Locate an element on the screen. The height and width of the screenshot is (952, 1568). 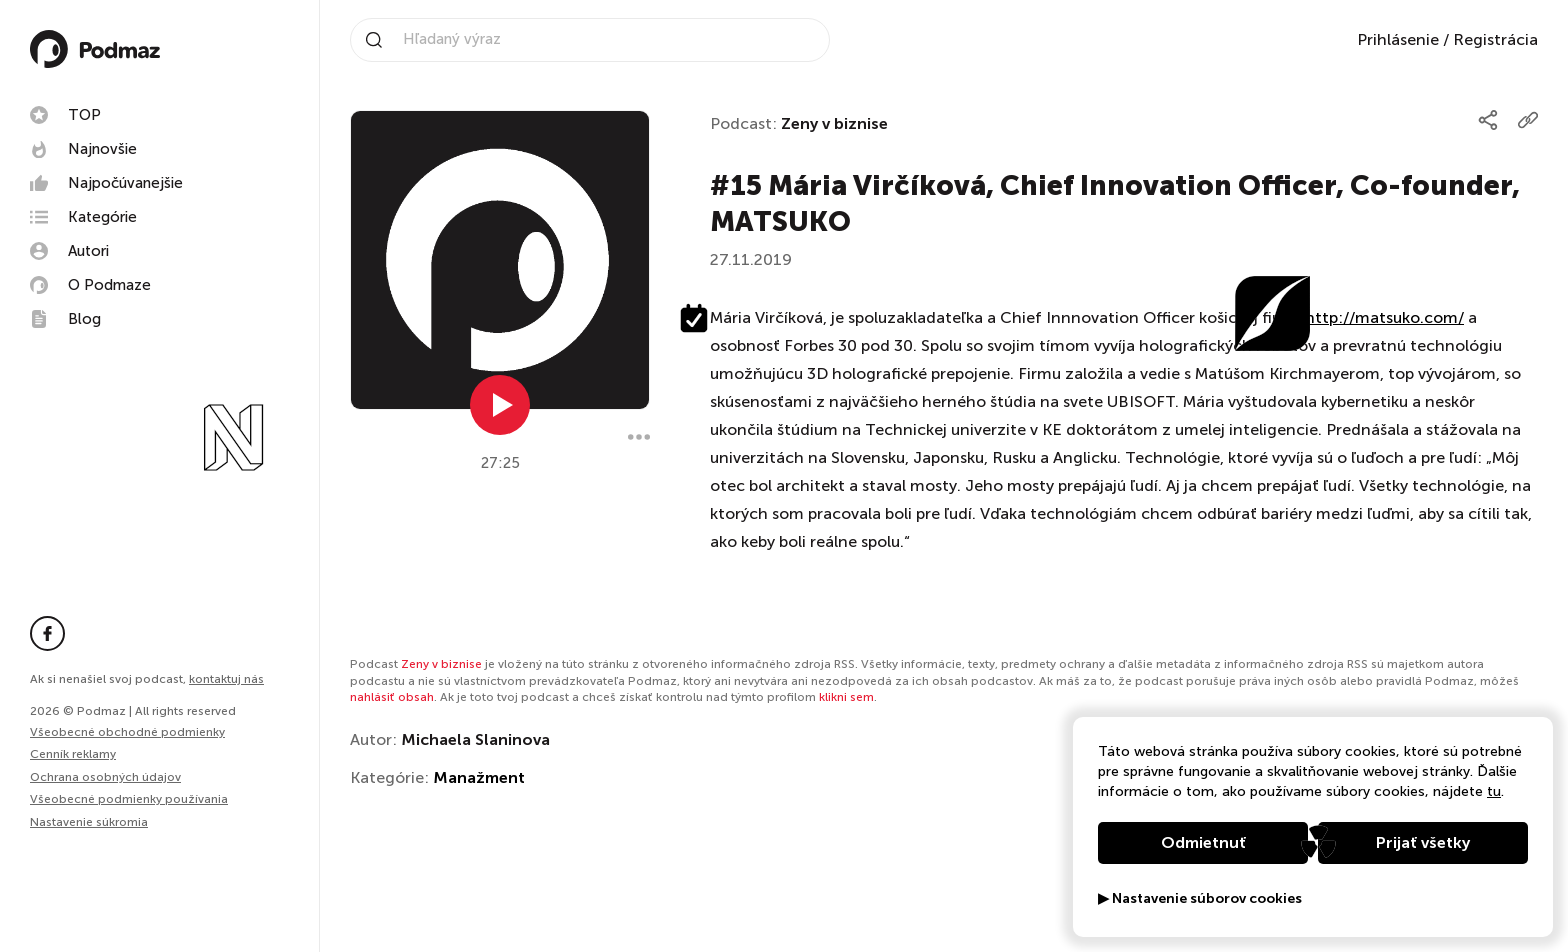
neos brand logo is located at coordinates (233, 437).